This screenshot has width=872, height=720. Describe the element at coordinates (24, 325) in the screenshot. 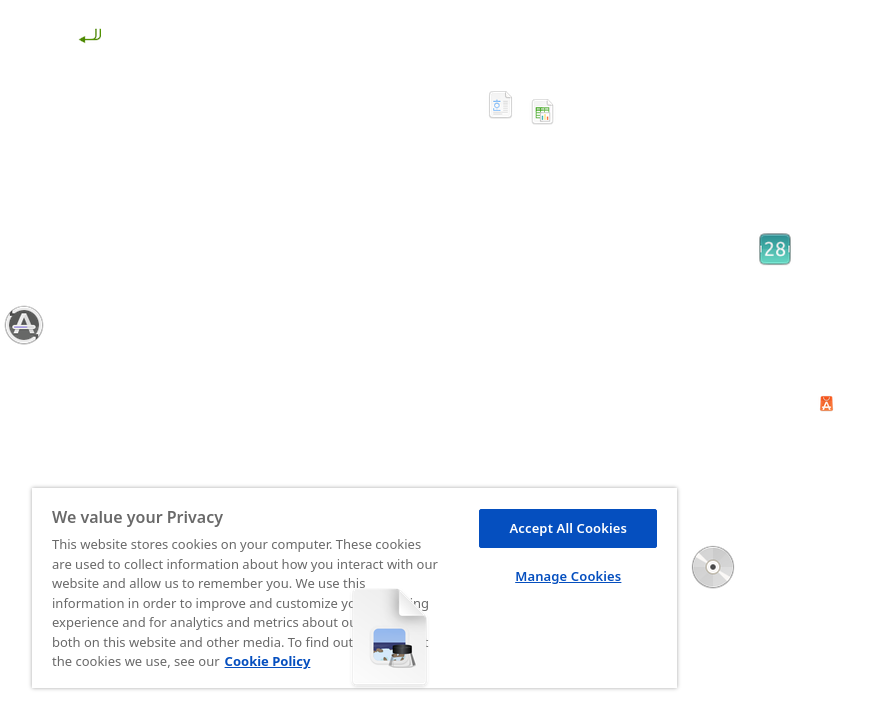

I see `check for available software updates` at that location.